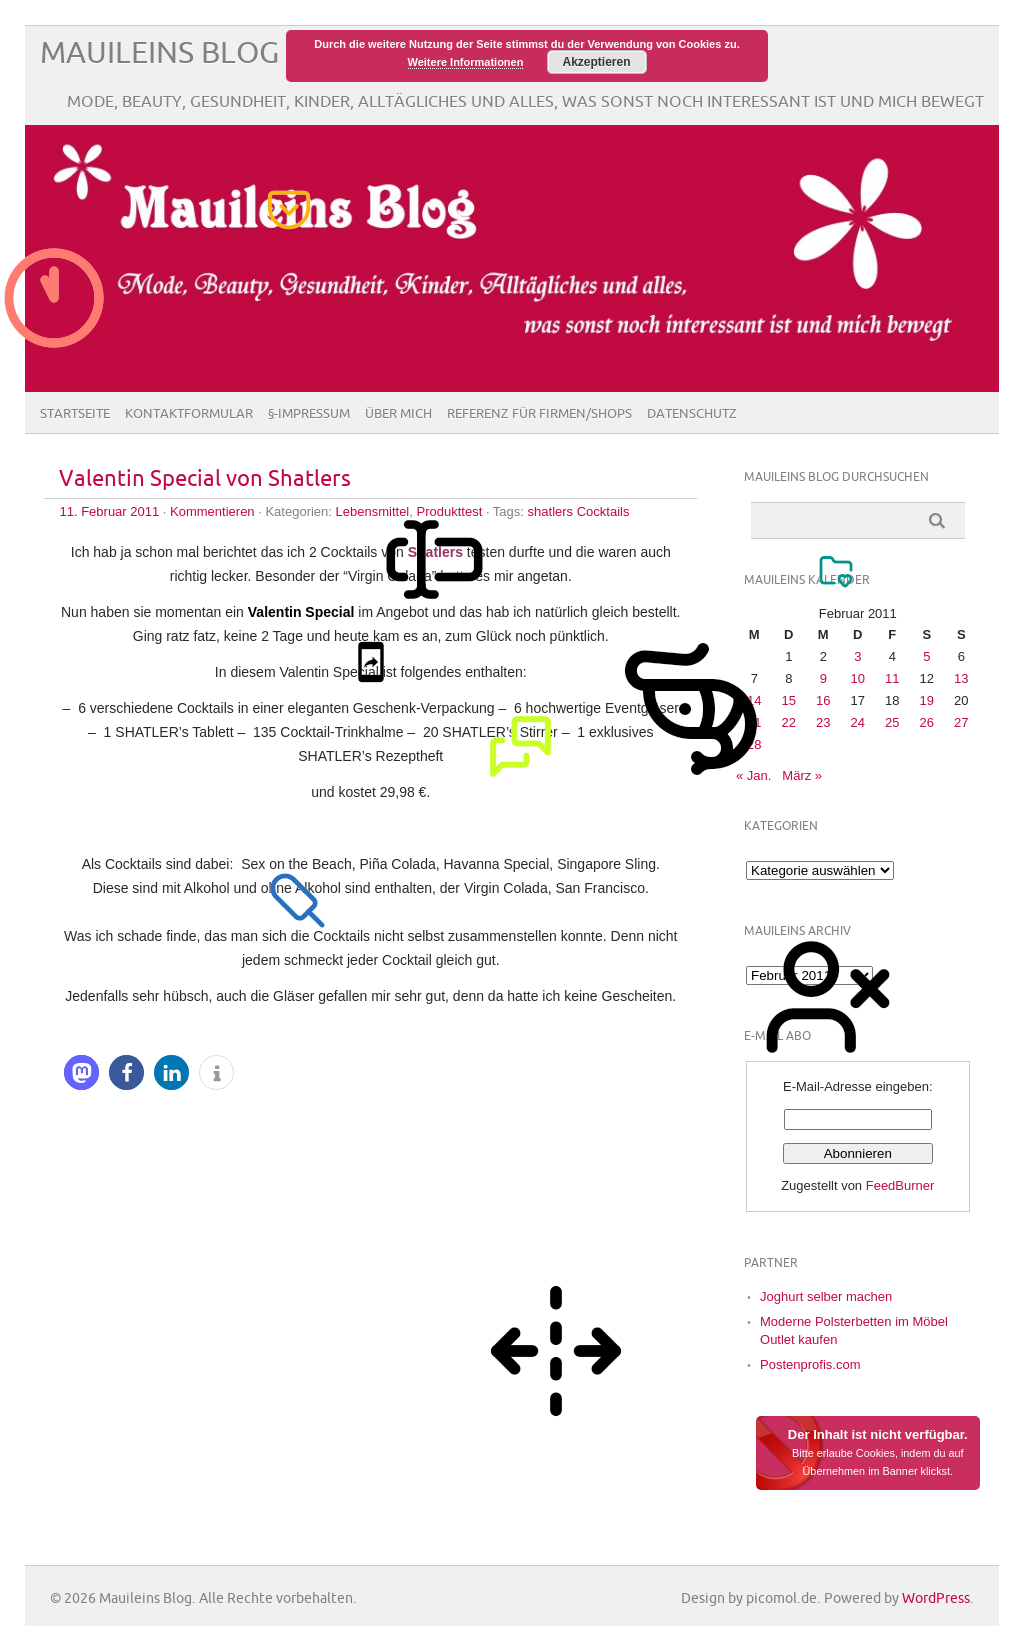 Image resolution: width=1024 pixels, height=1626 pixels. Describe the element at coordinates (297, 900) in the screenshot. I see `access frozen treats or dessert options` at that location.